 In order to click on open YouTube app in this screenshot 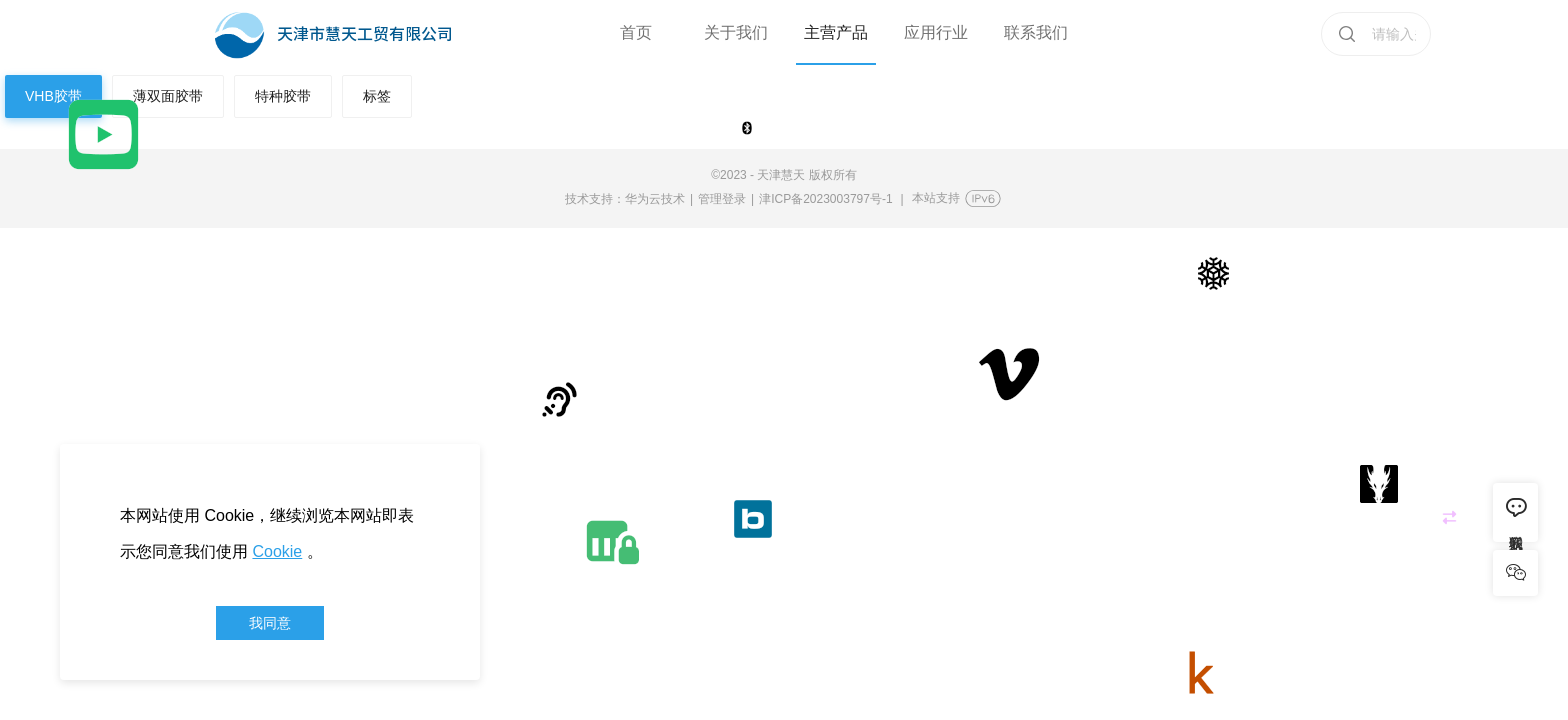, I will do `click(103, 134)`.